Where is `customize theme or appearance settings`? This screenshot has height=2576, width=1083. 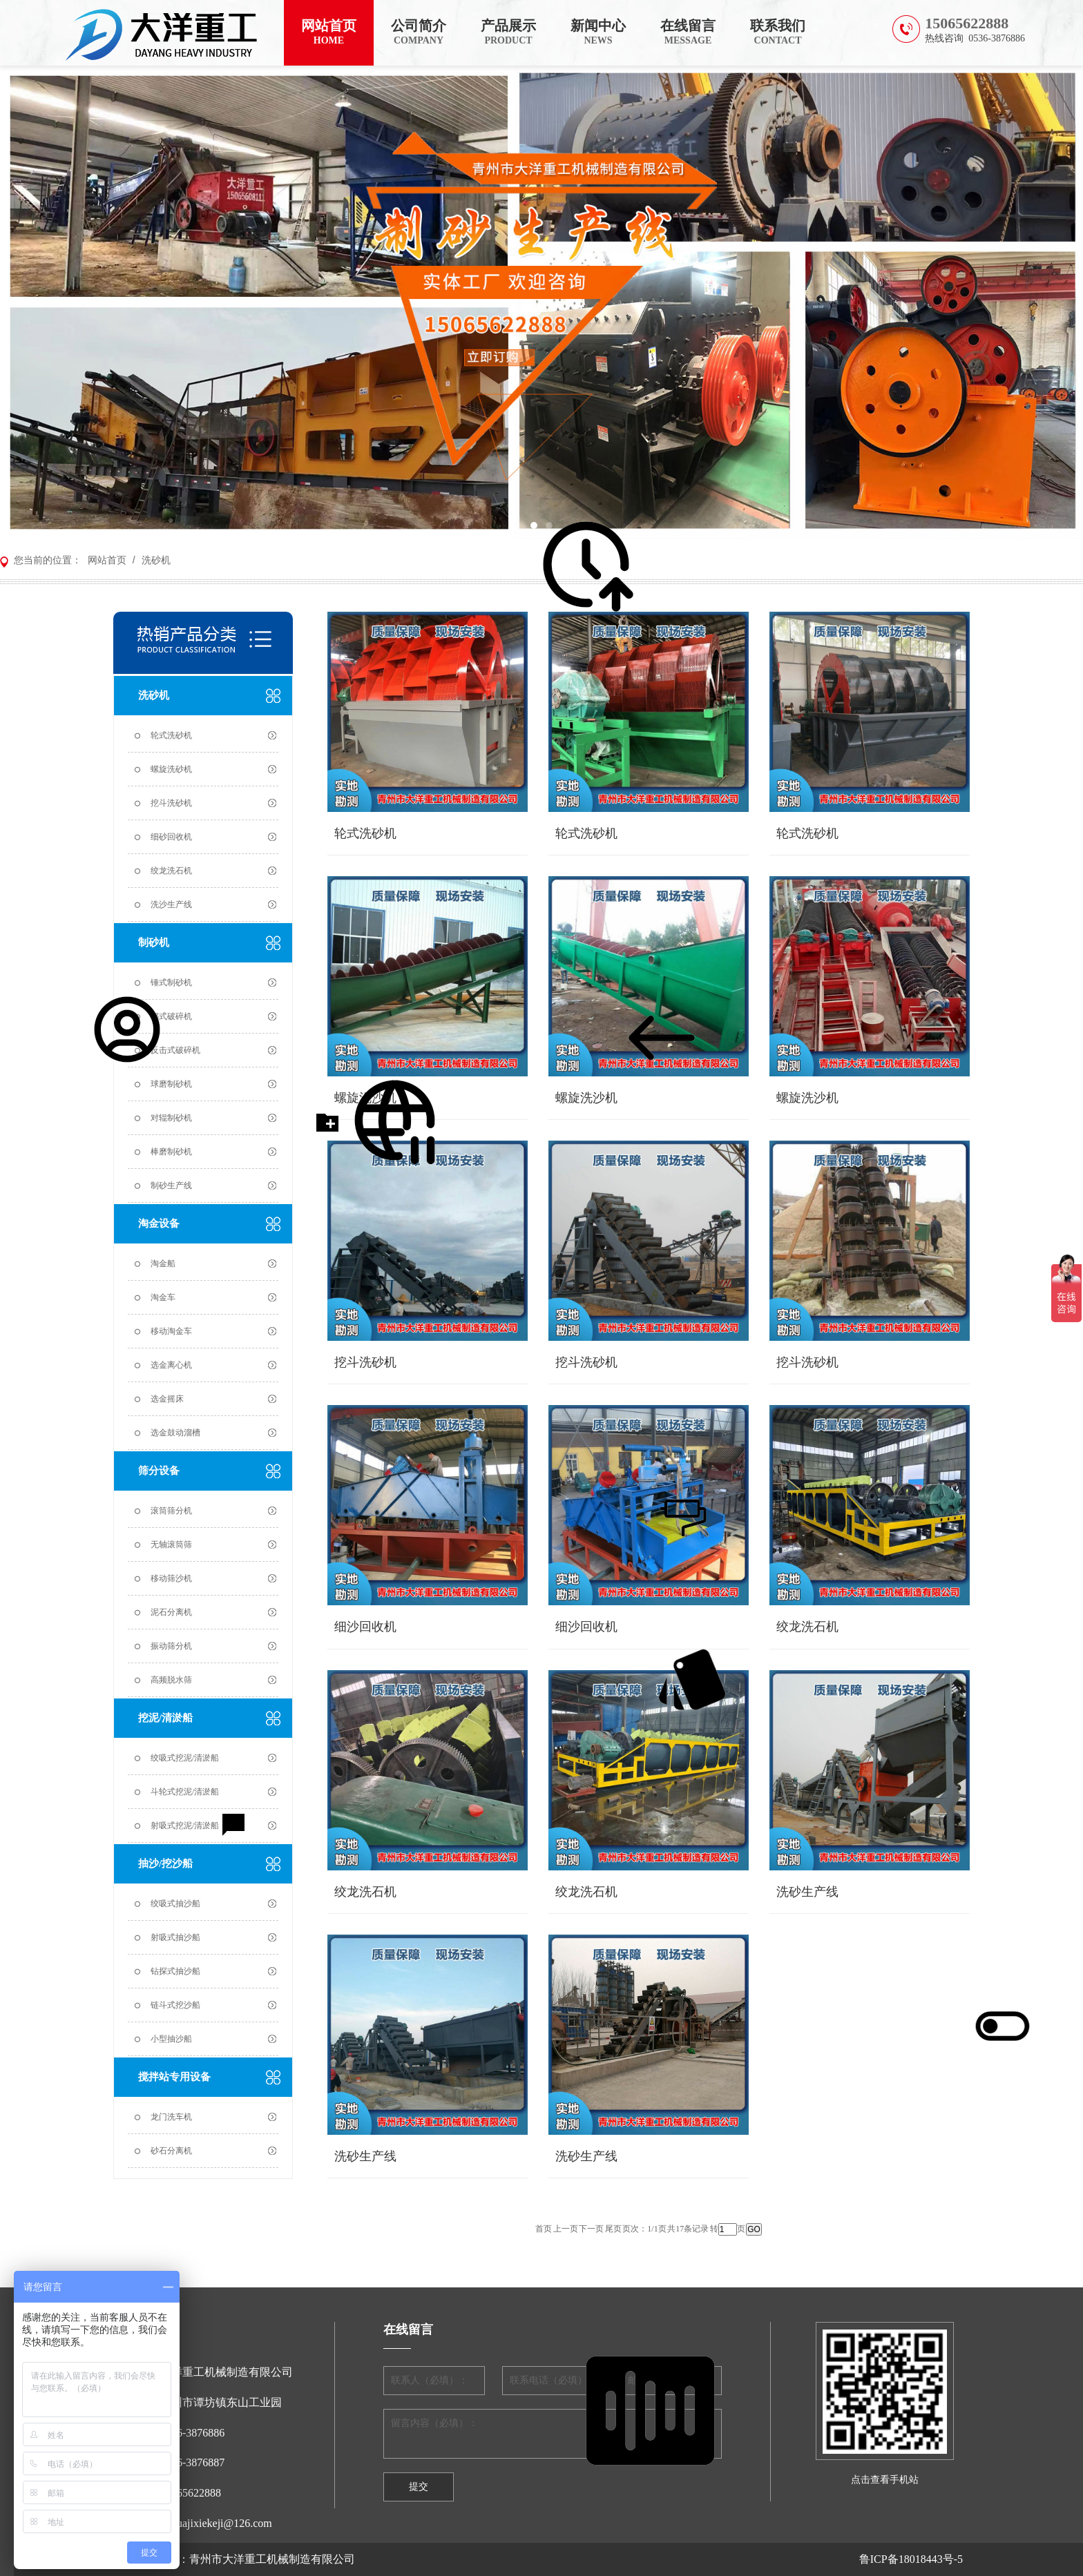 customize theme or appearance settings is located at coordinates (683, 1515).